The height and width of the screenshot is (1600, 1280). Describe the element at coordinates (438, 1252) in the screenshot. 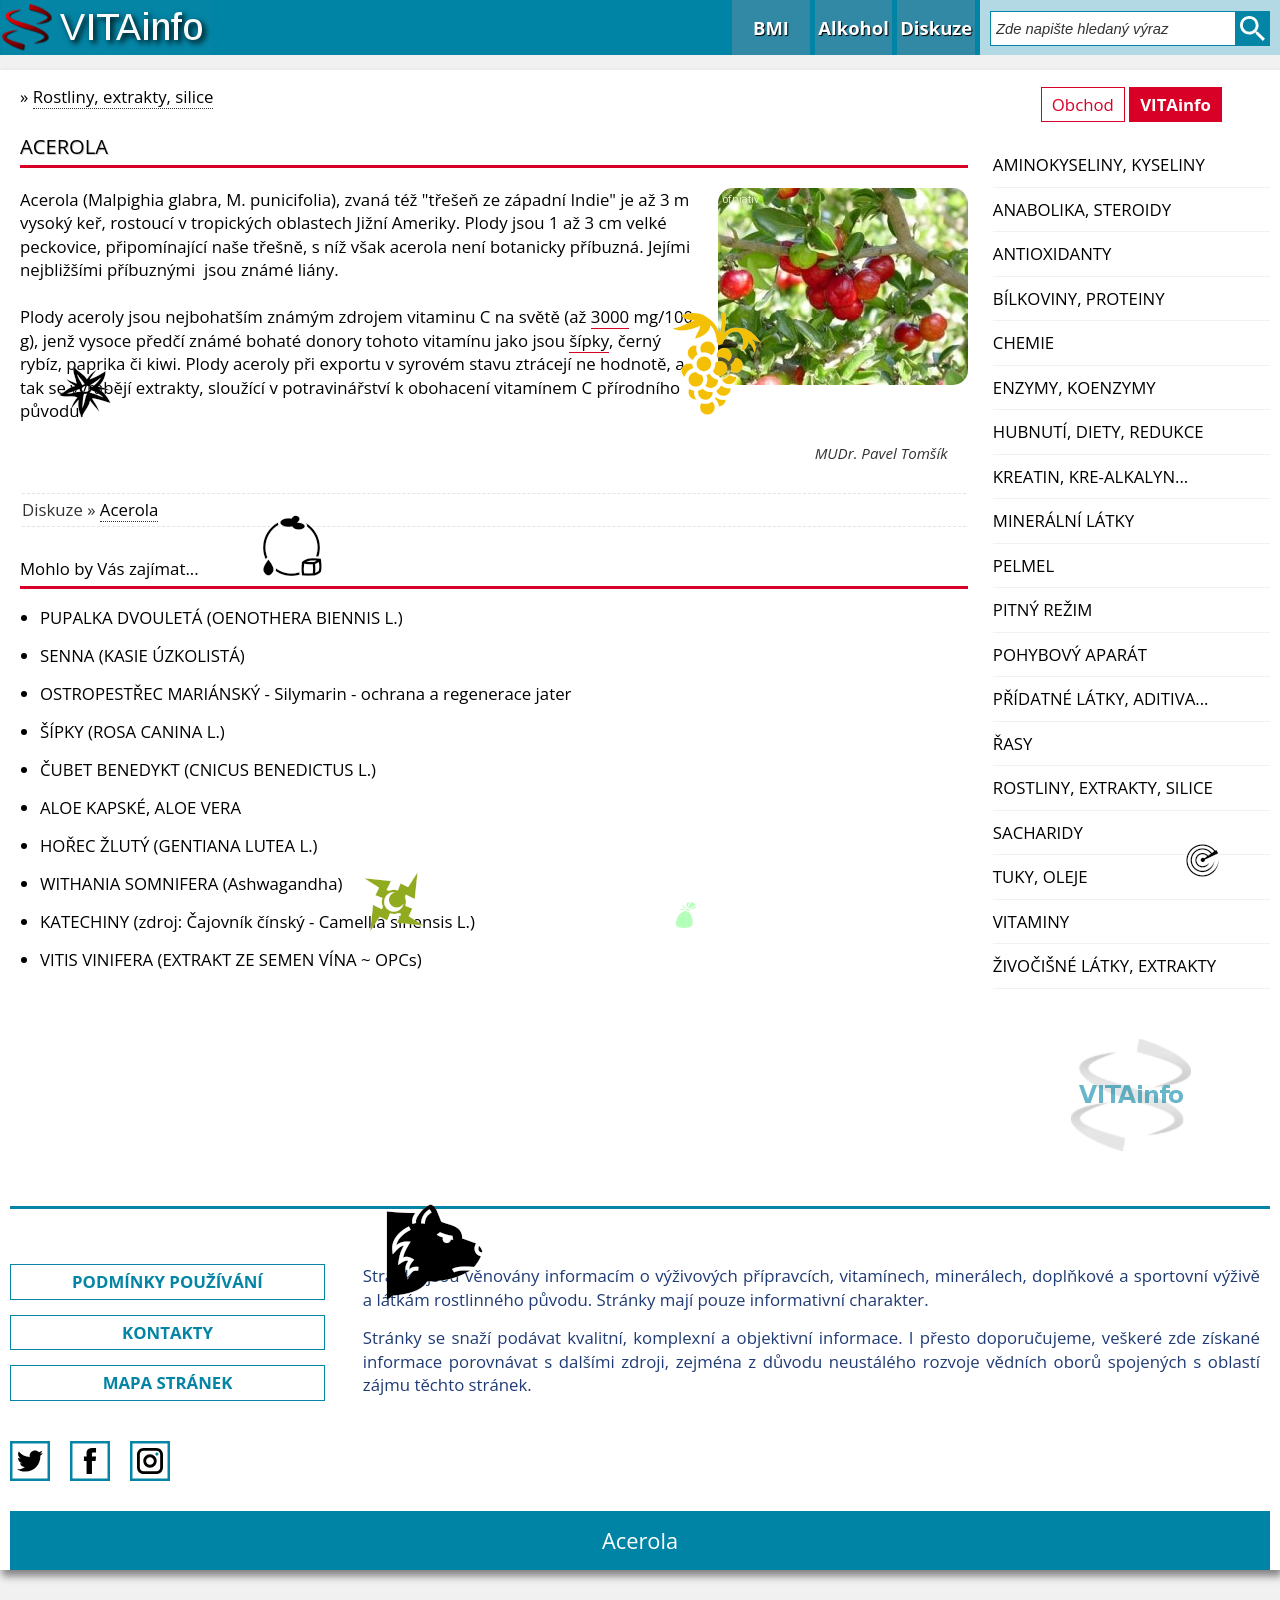

I see `access bear or wildlife-related content in a game` at that location.